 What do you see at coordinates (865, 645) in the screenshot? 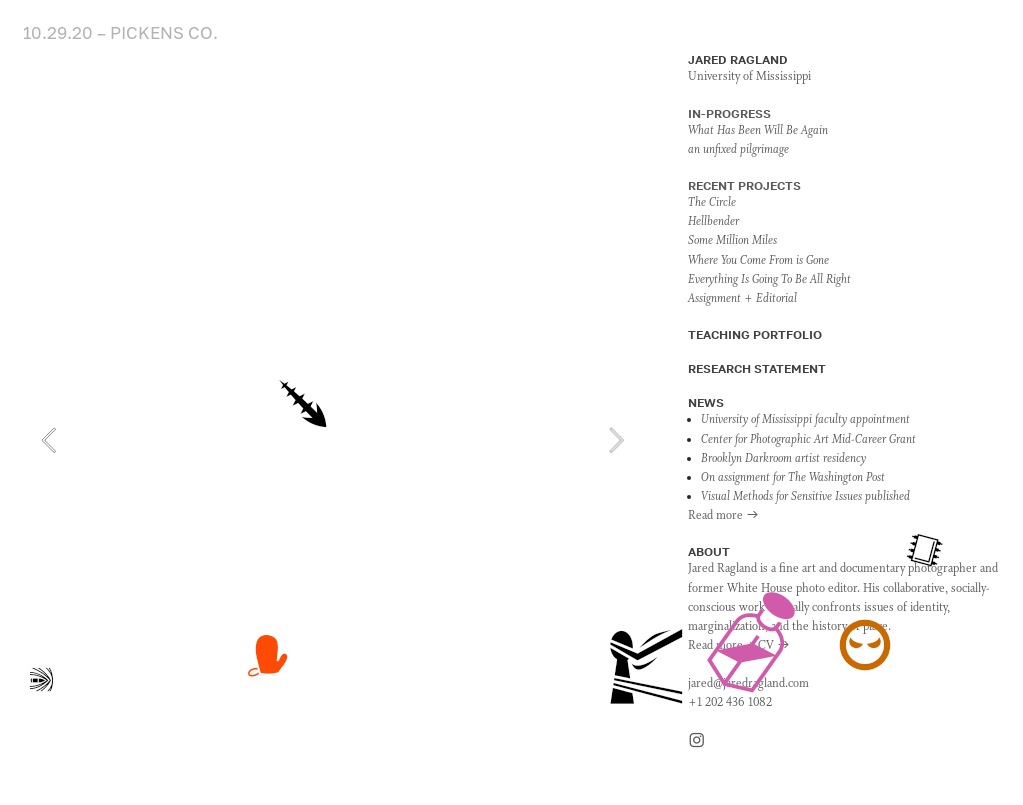
I see `indicates overkill or excessive damage in gameplay` at bounding box center [865, 645].